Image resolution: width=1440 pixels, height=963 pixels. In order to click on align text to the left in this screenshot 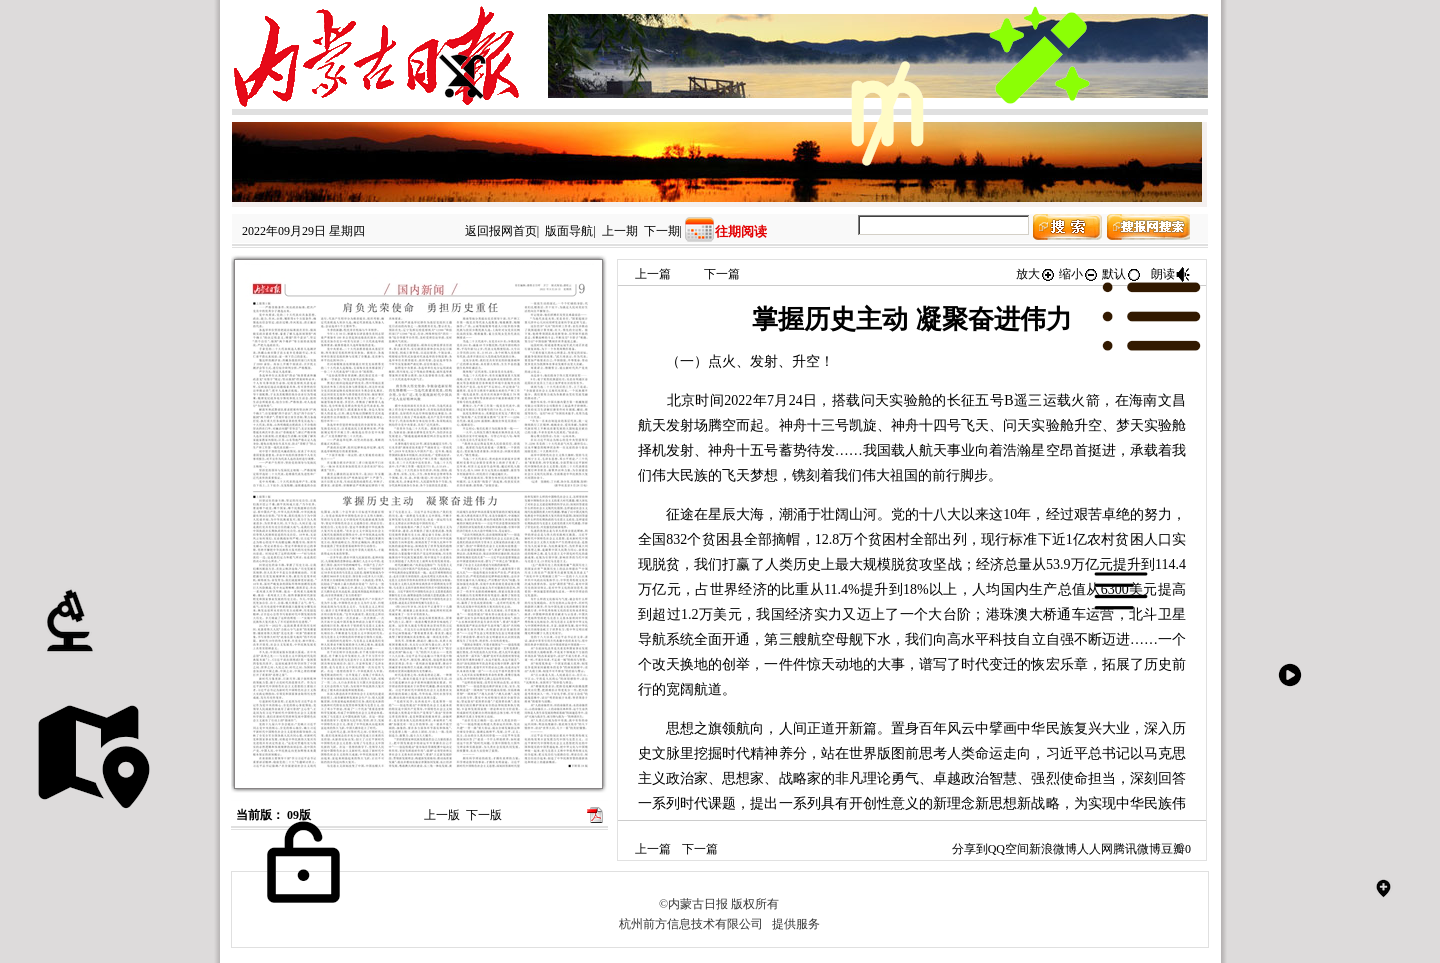, I will do `click(1121, 592)`.